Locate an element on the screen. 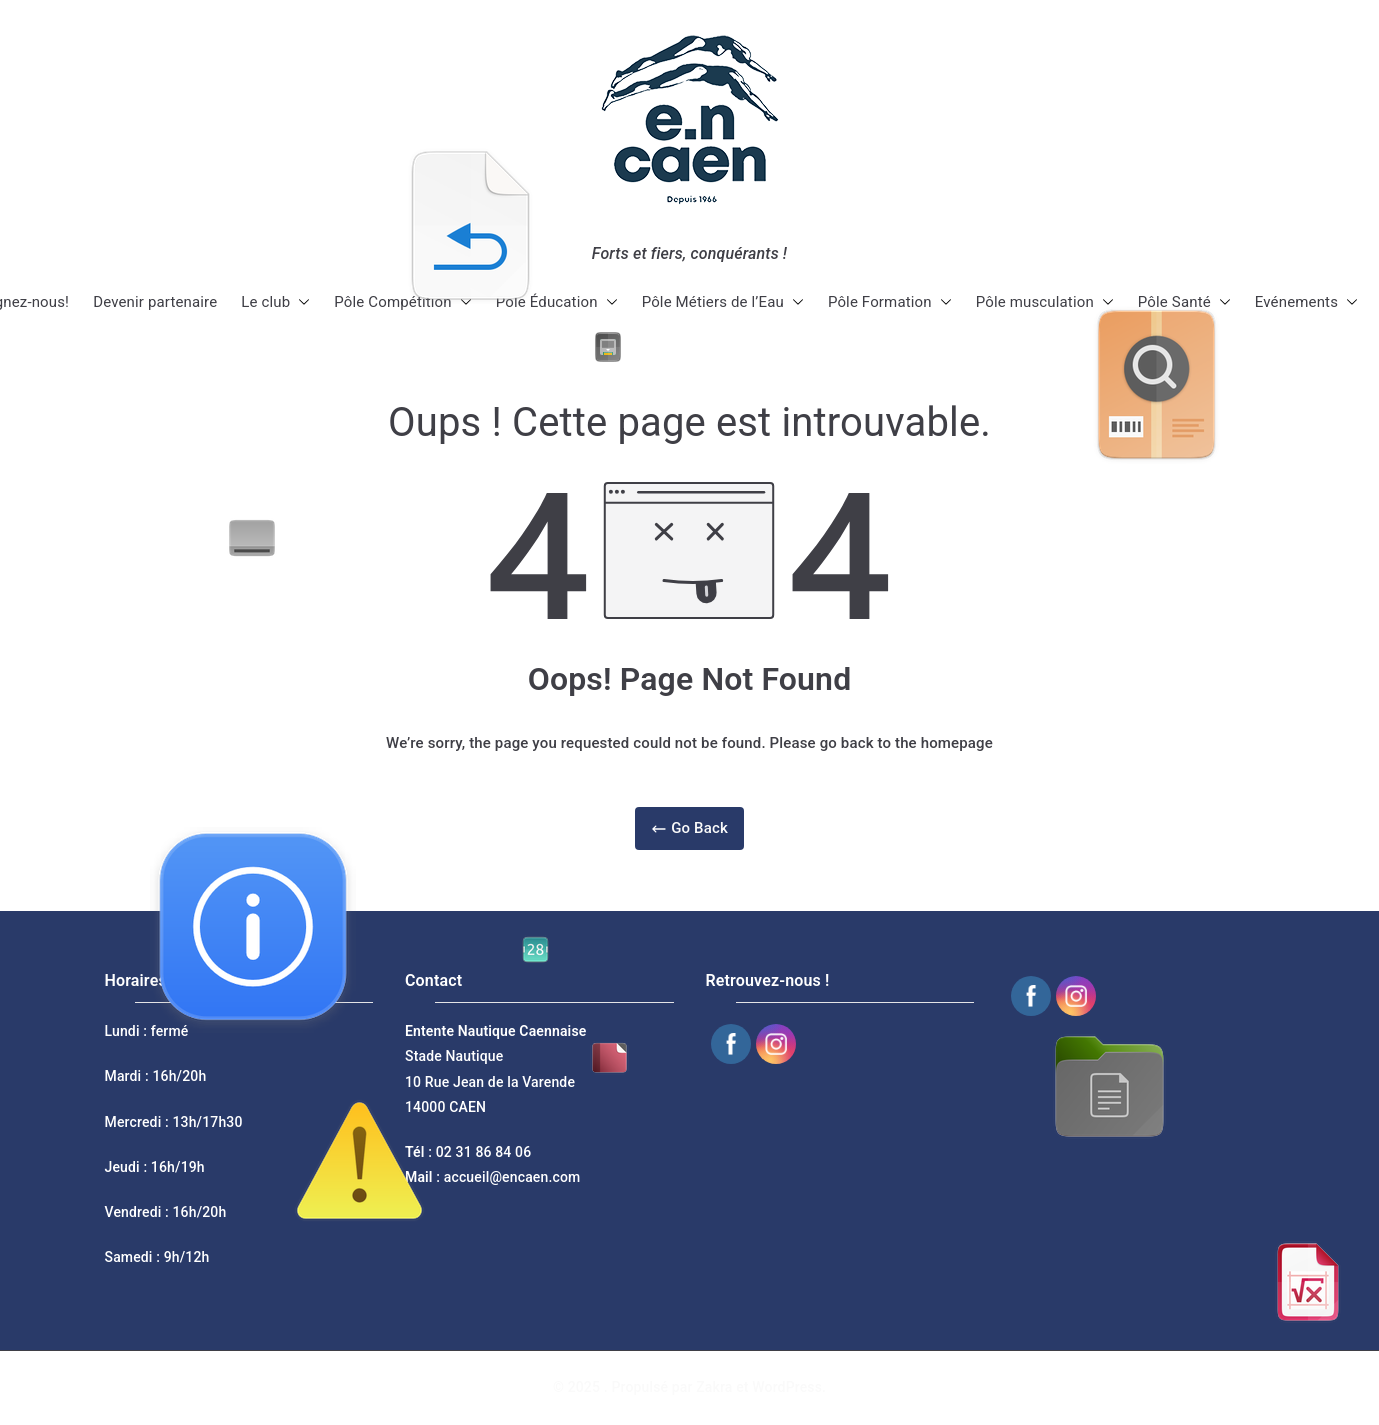  open your documents folder is located at coordinates (1109, 1086).